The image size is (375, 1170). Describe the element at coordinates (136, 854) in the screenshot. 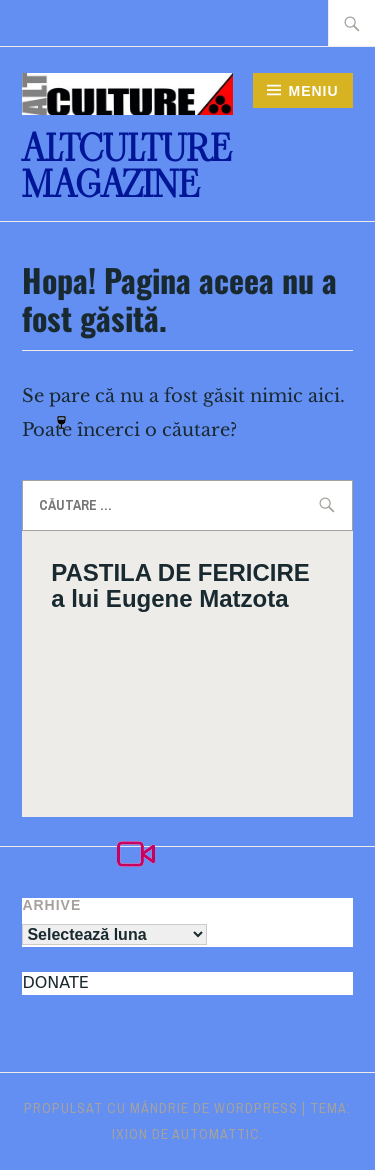

I see `start recording a video` at that location.